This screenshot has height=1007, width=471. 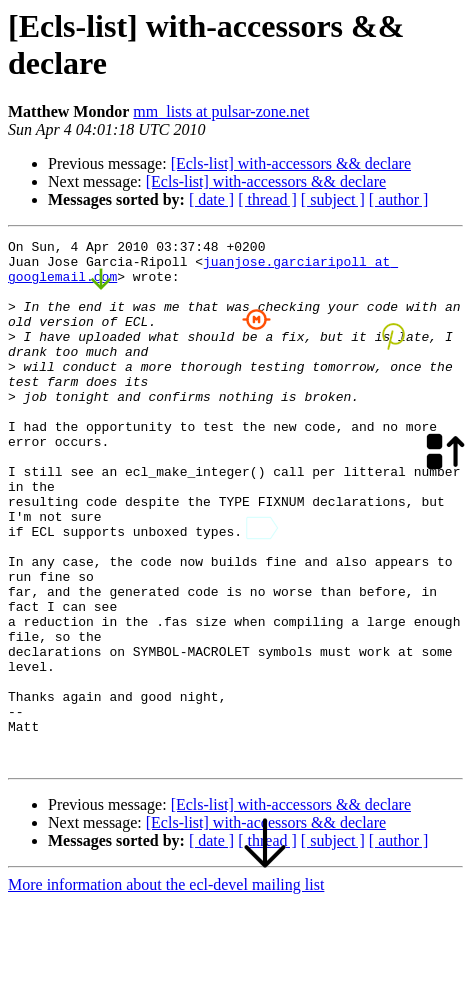 I want to click on add a tag or label to an item, so click(x=261, y=528).